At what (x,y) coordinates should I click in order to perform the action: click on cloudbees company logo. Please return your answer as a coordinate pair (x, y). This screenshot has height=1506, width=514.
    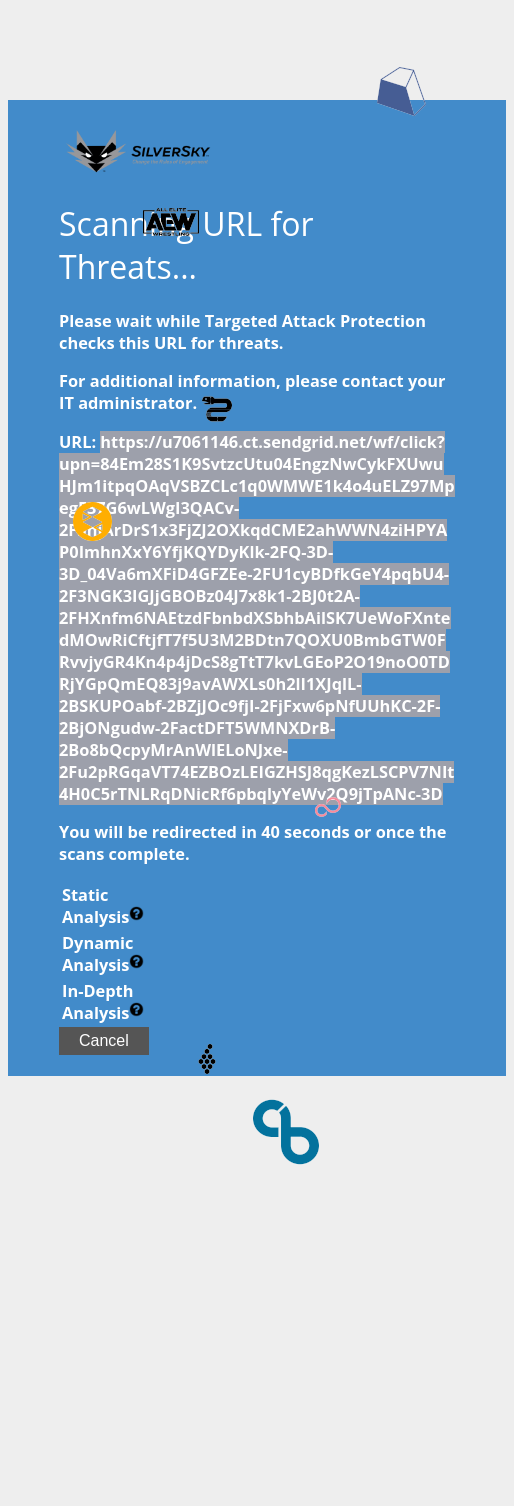
    Looking at the image, I should click on (286, 1132).